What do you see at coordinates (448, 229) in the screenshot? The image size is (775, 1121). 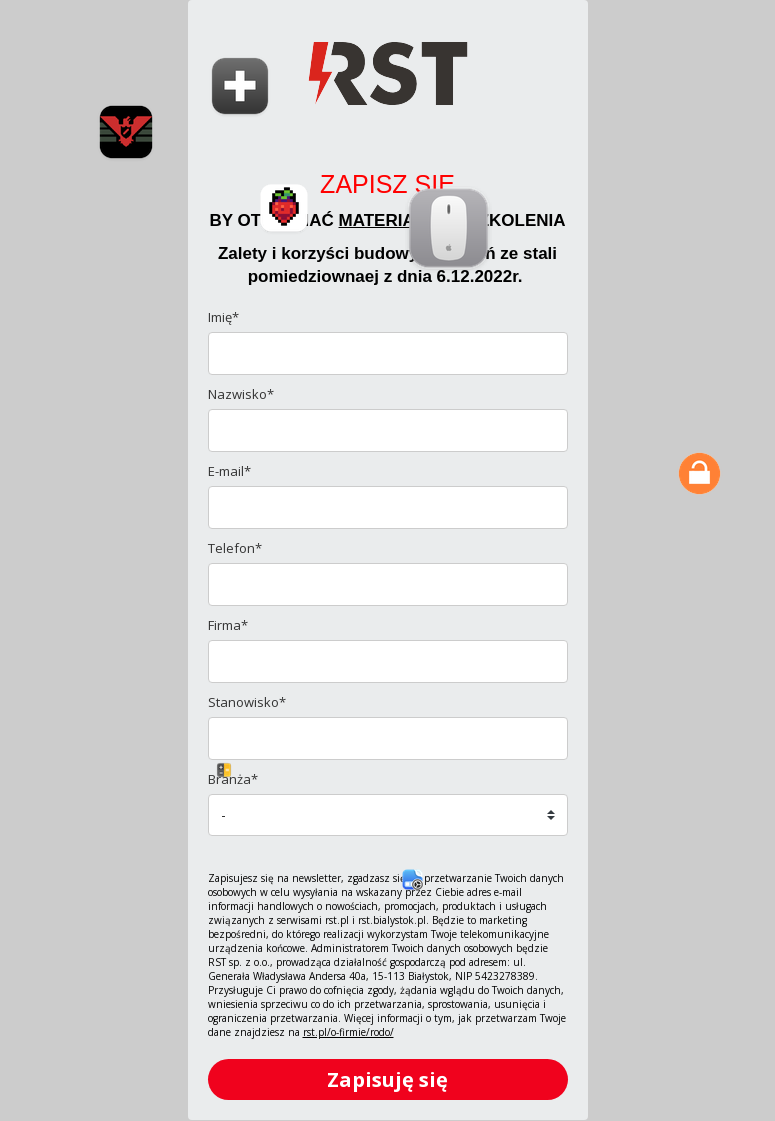 I see `open mouse settings and preferences` at bounding box center [448, 229].